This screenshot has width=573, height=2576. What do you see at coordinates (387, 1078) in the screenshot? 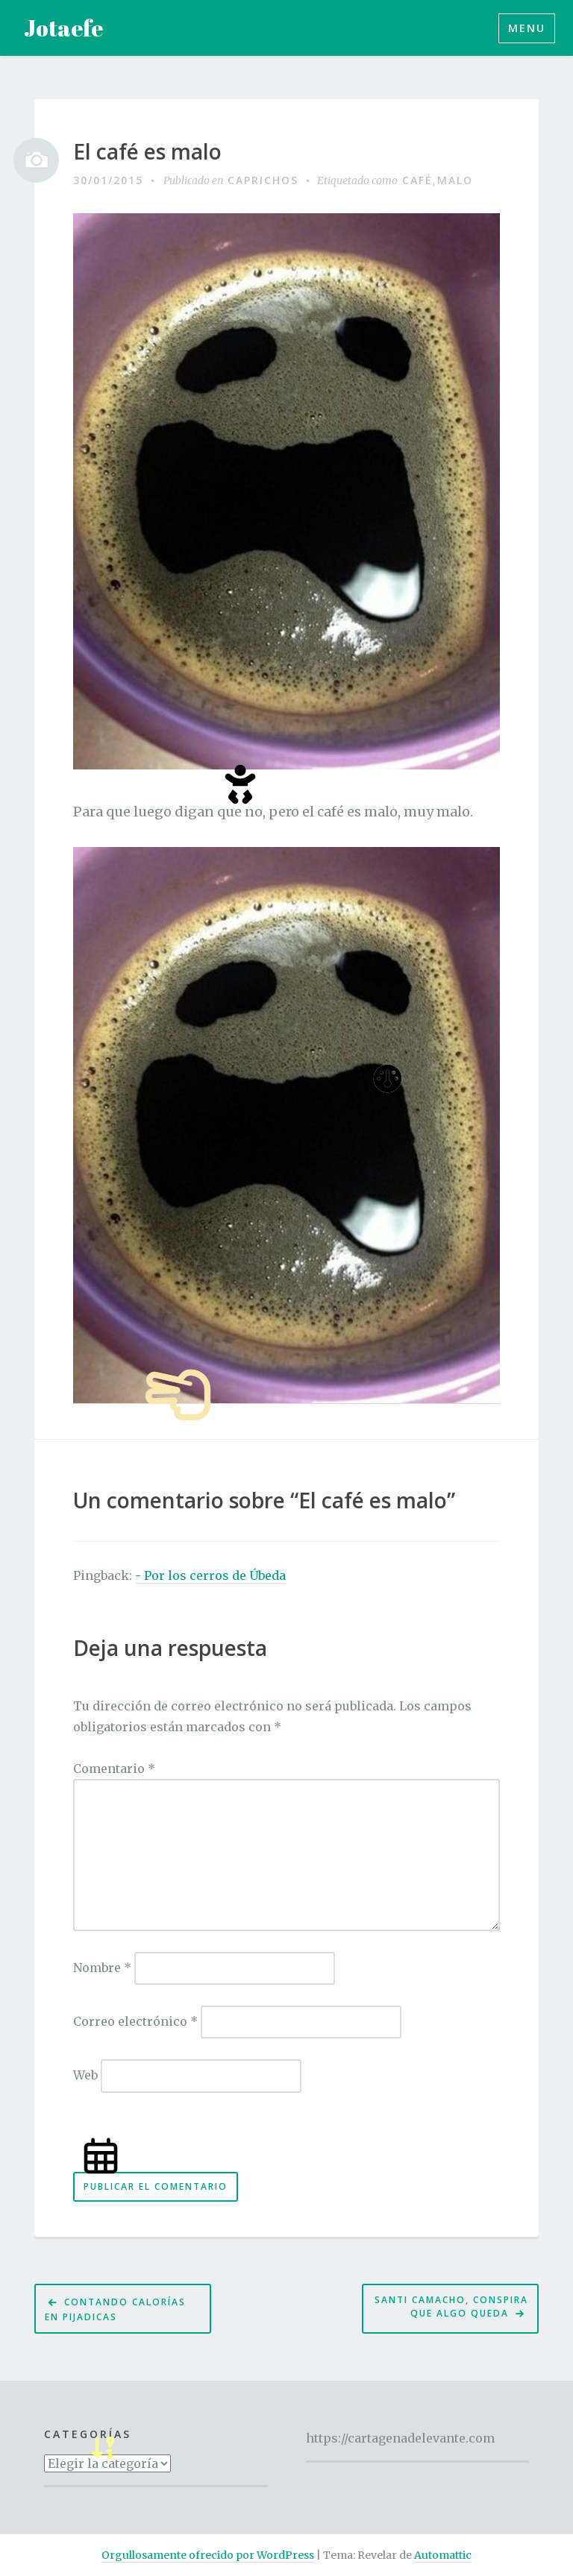
I see `view performance or speed metrics` at bounding box center [387, 1078].